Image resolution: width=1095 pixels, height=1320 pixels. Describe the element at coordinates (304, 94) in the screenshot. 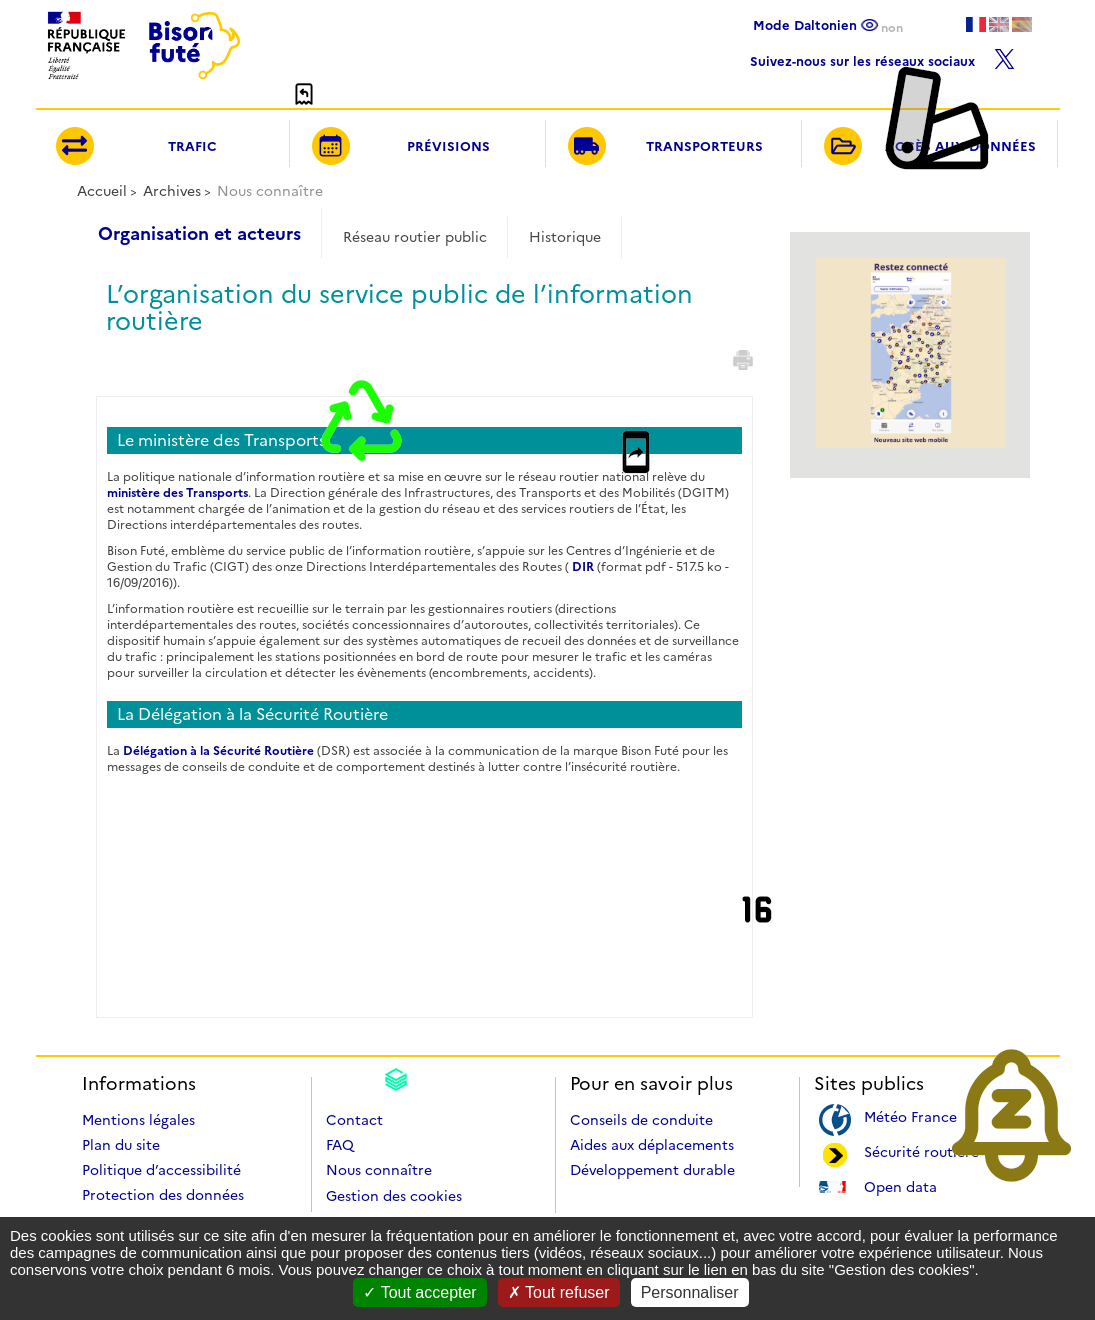

I see `request a refund for a purchase` at that location.